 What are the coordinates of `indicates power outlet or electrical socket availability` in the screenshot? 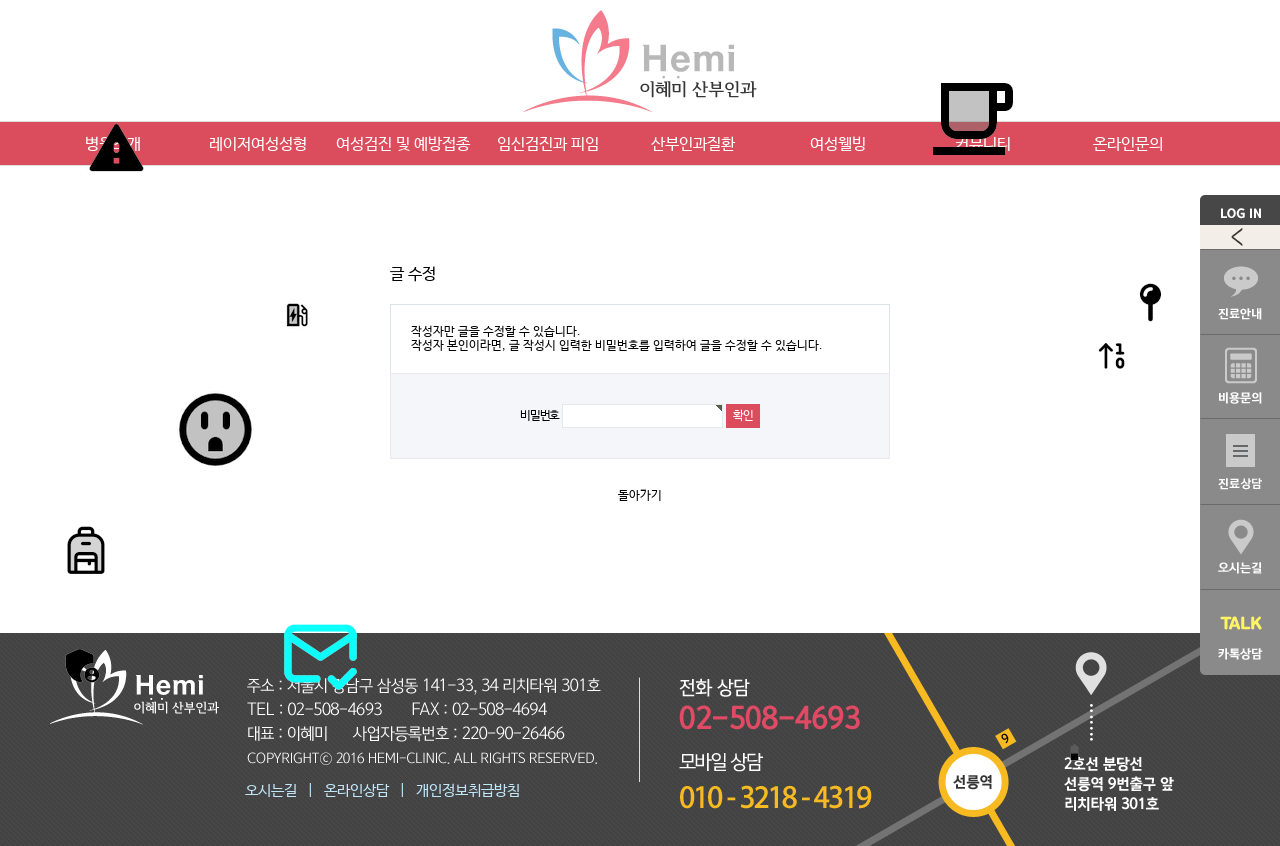 It's located at (215, 429).